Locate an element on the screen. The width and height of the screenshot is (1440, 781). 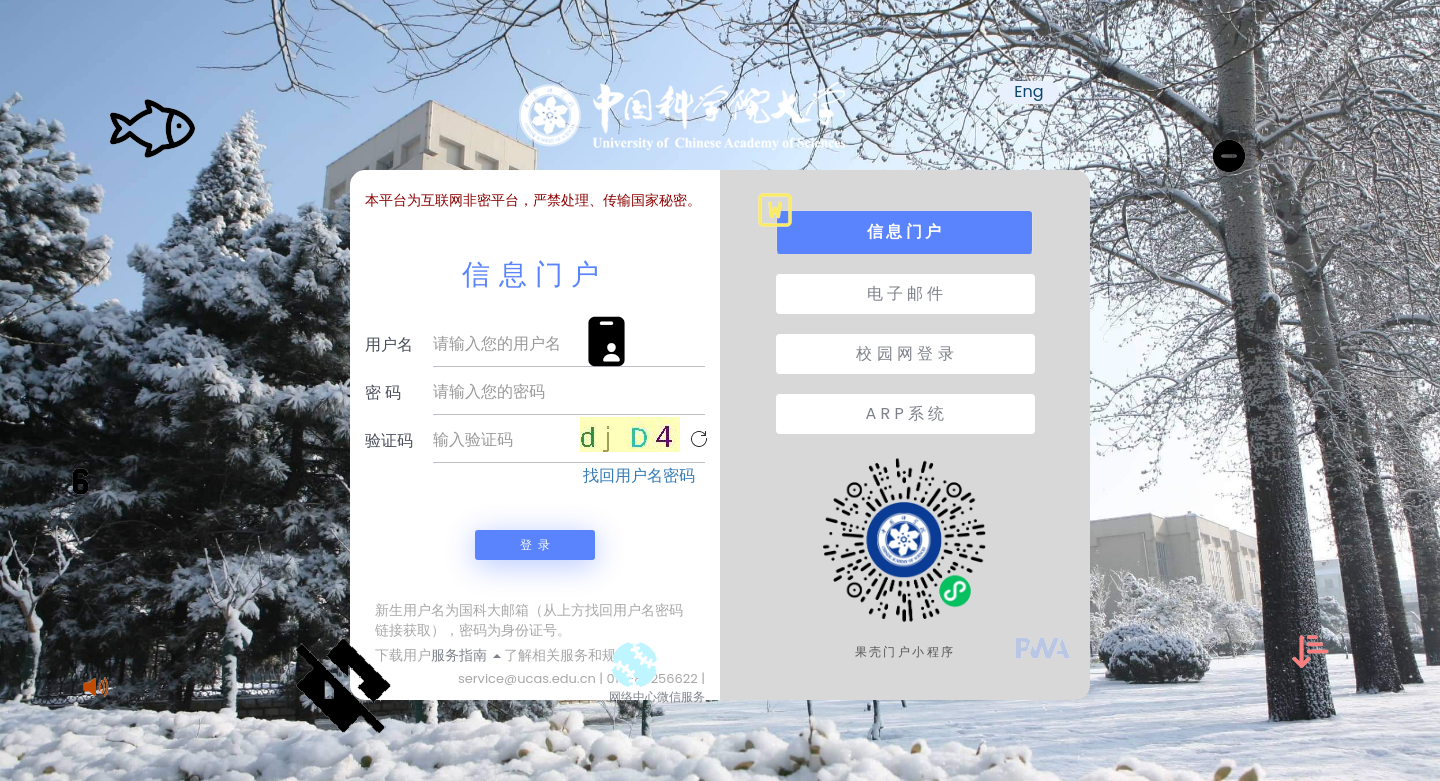
sort items from smallest to largest is located at coordinates (1310, 651).